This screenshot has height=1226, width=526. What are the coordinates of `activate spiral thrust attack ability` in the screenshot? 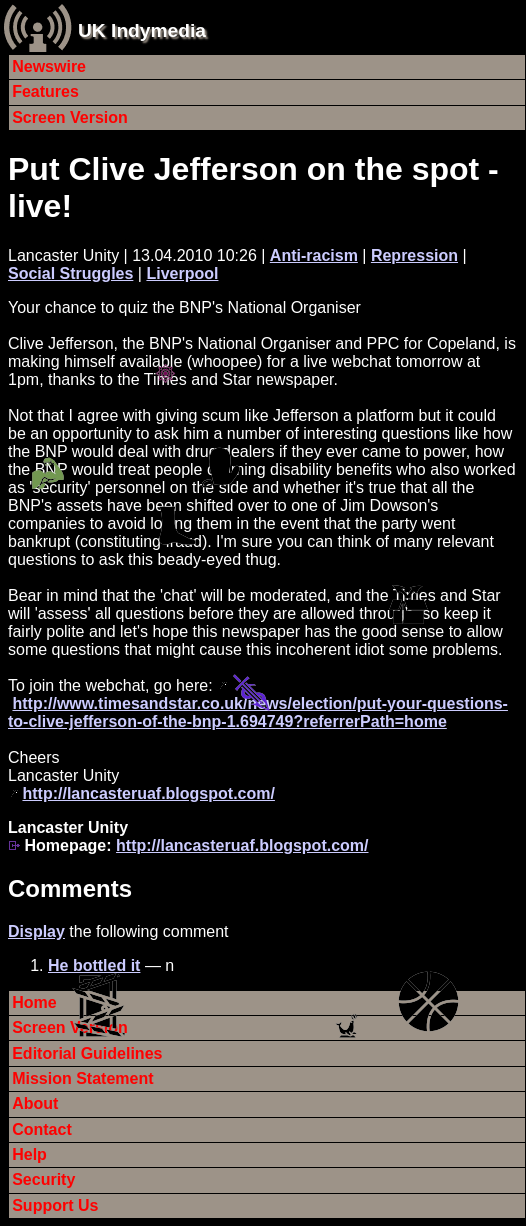 It's located at (251, 692).